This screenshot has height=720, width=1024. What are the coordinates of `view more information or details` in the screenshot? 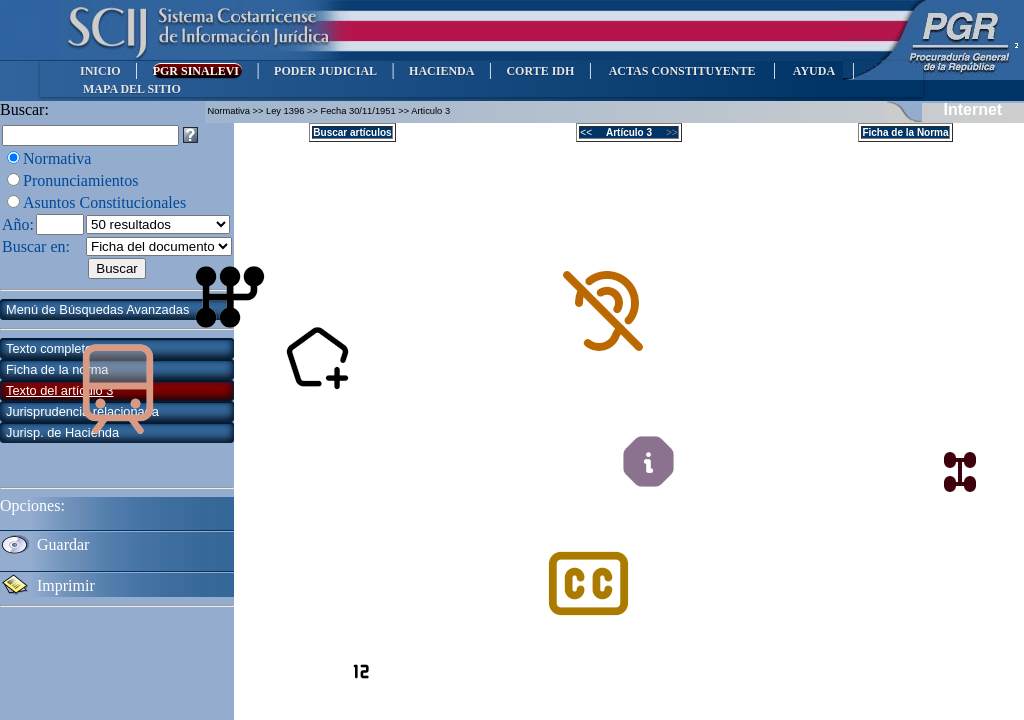 It's located at (648, 461).